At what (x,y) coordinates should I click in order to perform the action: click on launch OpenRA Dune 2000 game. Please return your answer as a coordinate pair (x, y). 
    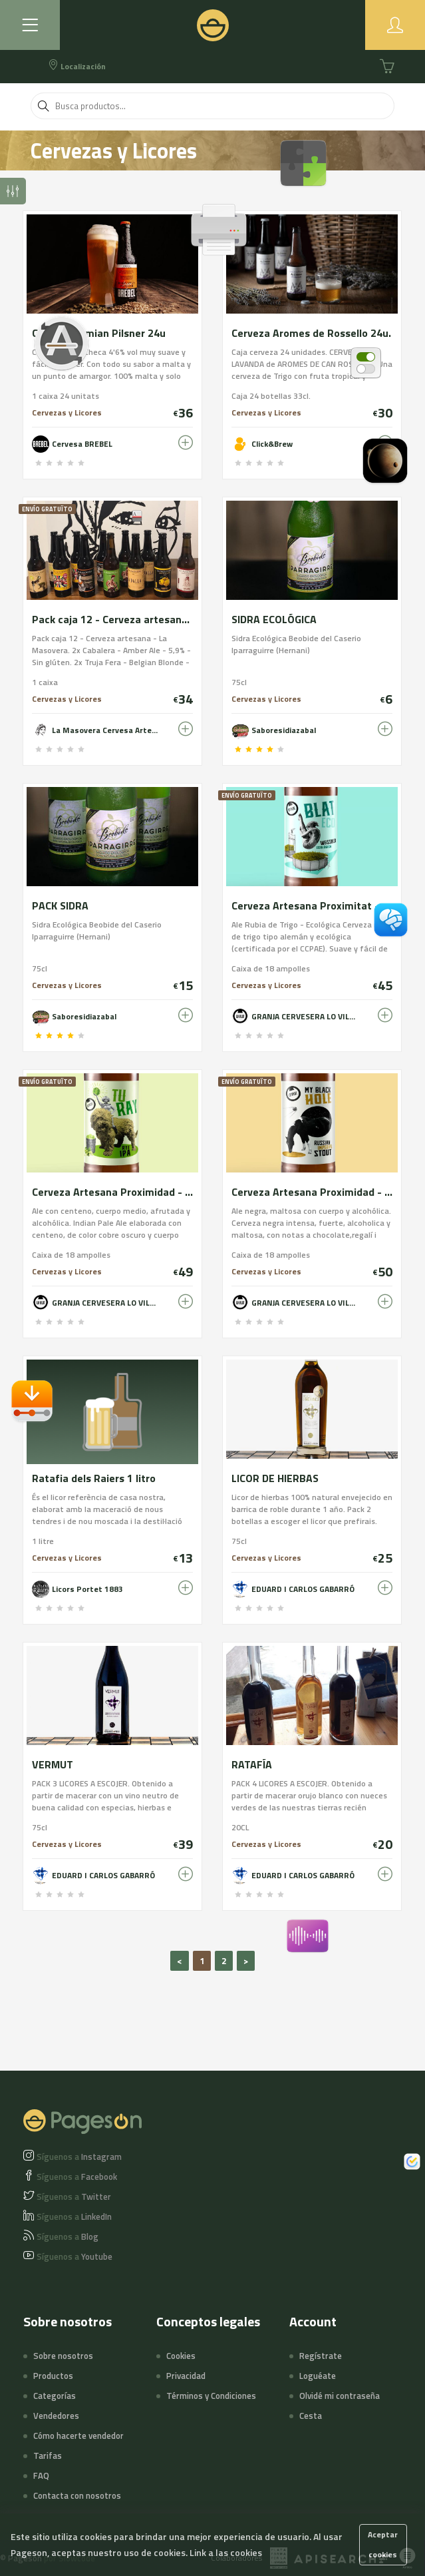
    Looking at the image, I should click on (385, 461).